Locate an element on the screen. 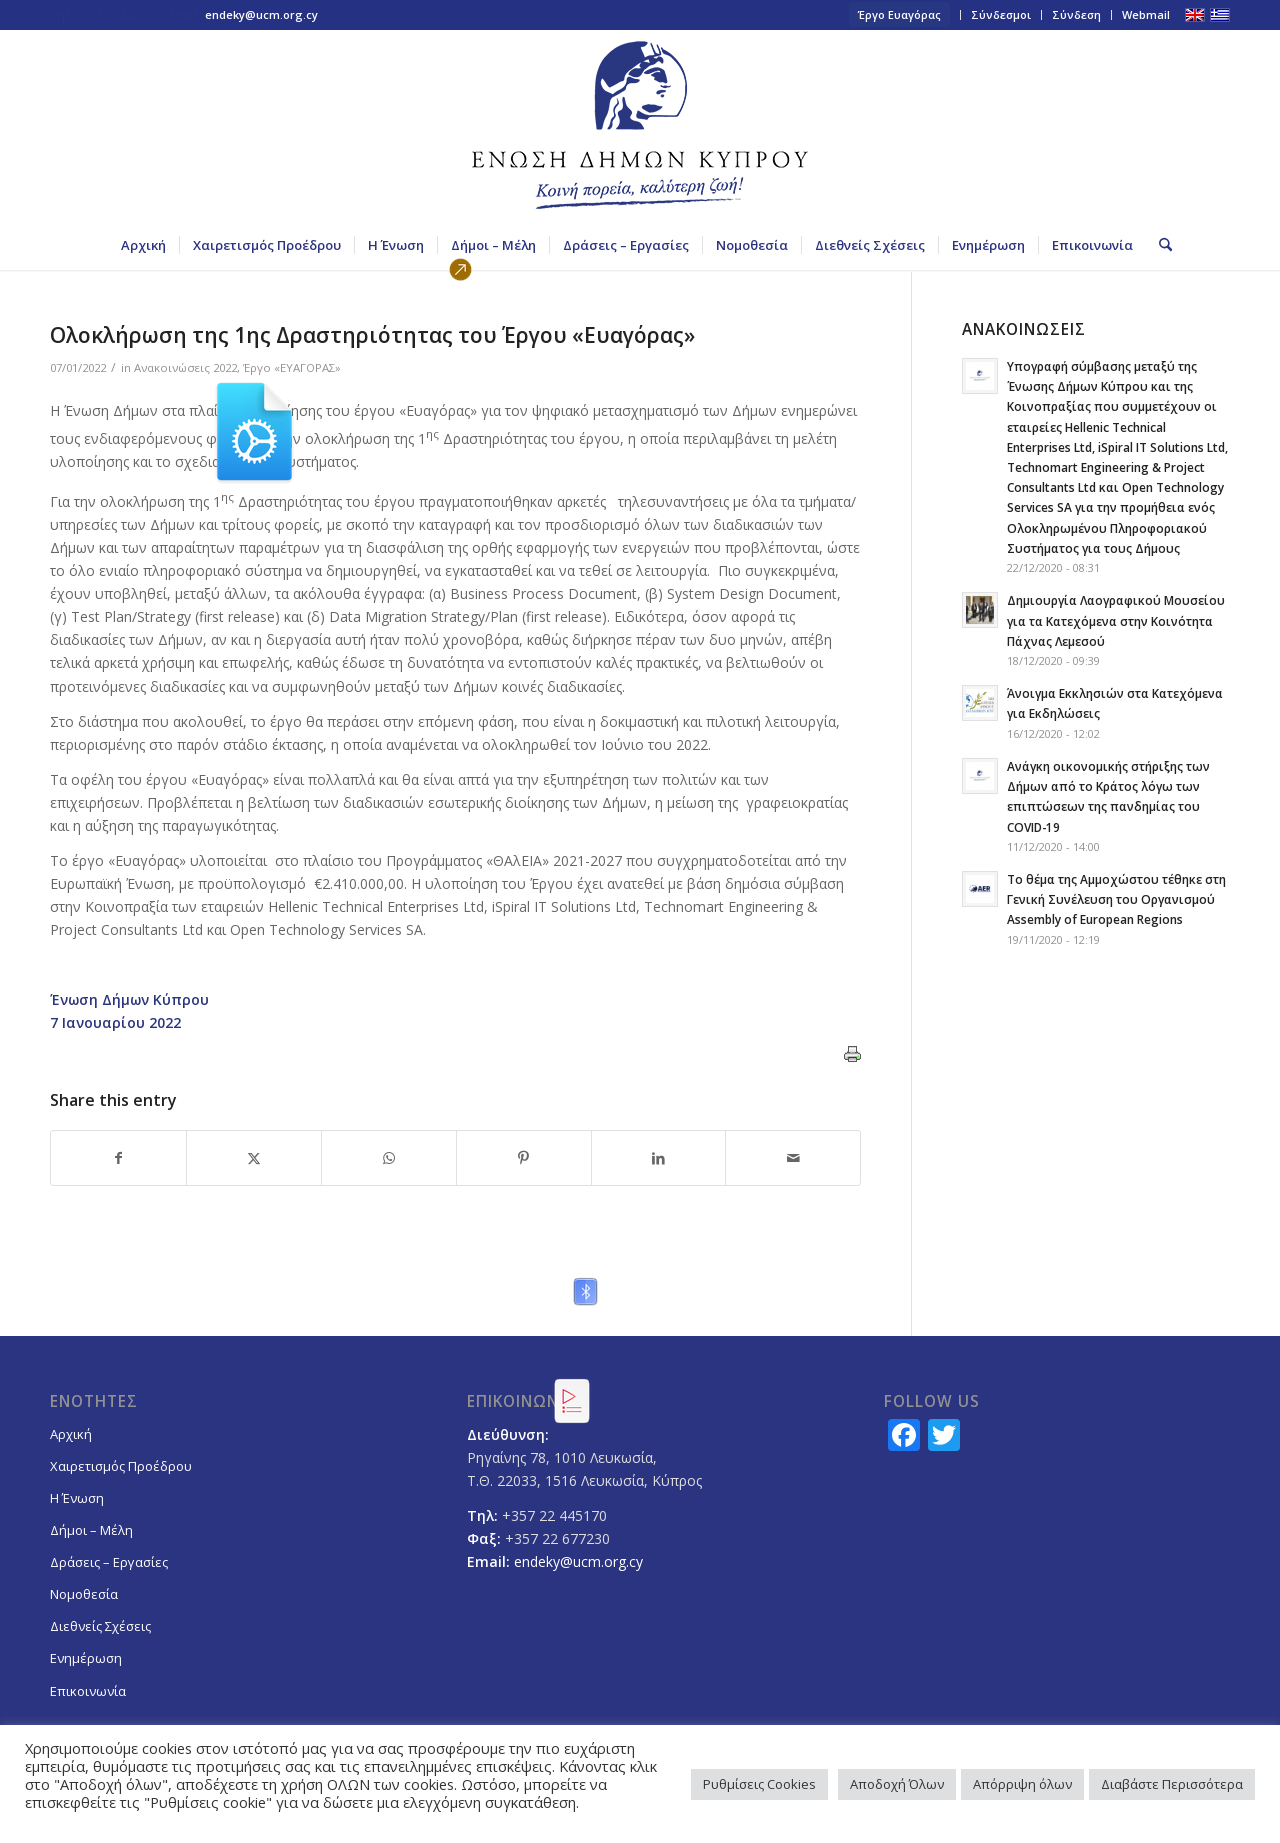 The image size is (1280, 1843). indicates a symbolic link or shortcut to another file is located at coordinates (460, 269).